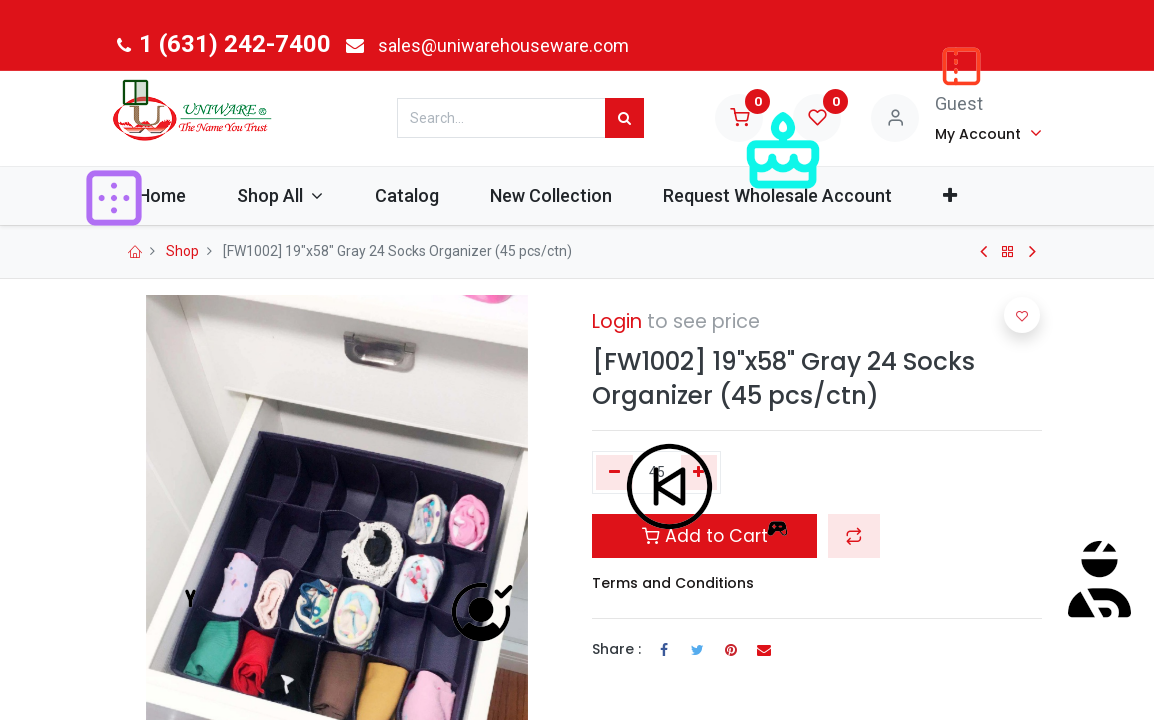 The height and width of the screenshot is (720, 1154). What do you see at coordinates (135, 92) in the screenshot?
I see `toggle half-screen or split view mode` at bounding box center [135, 92].